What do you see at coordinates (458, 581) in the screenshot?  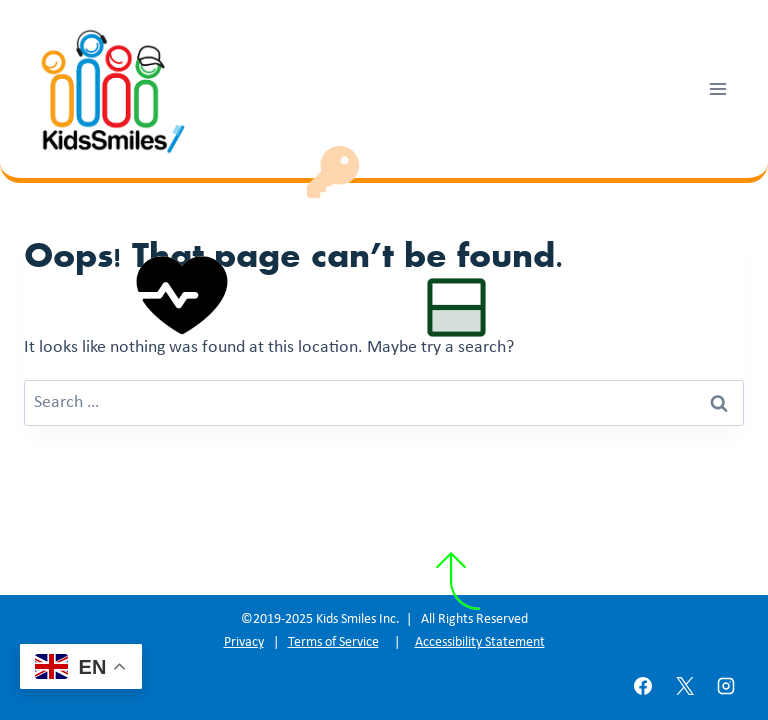 I see `go back and up in navigation hierarchy` at bounding box center [458, 581].